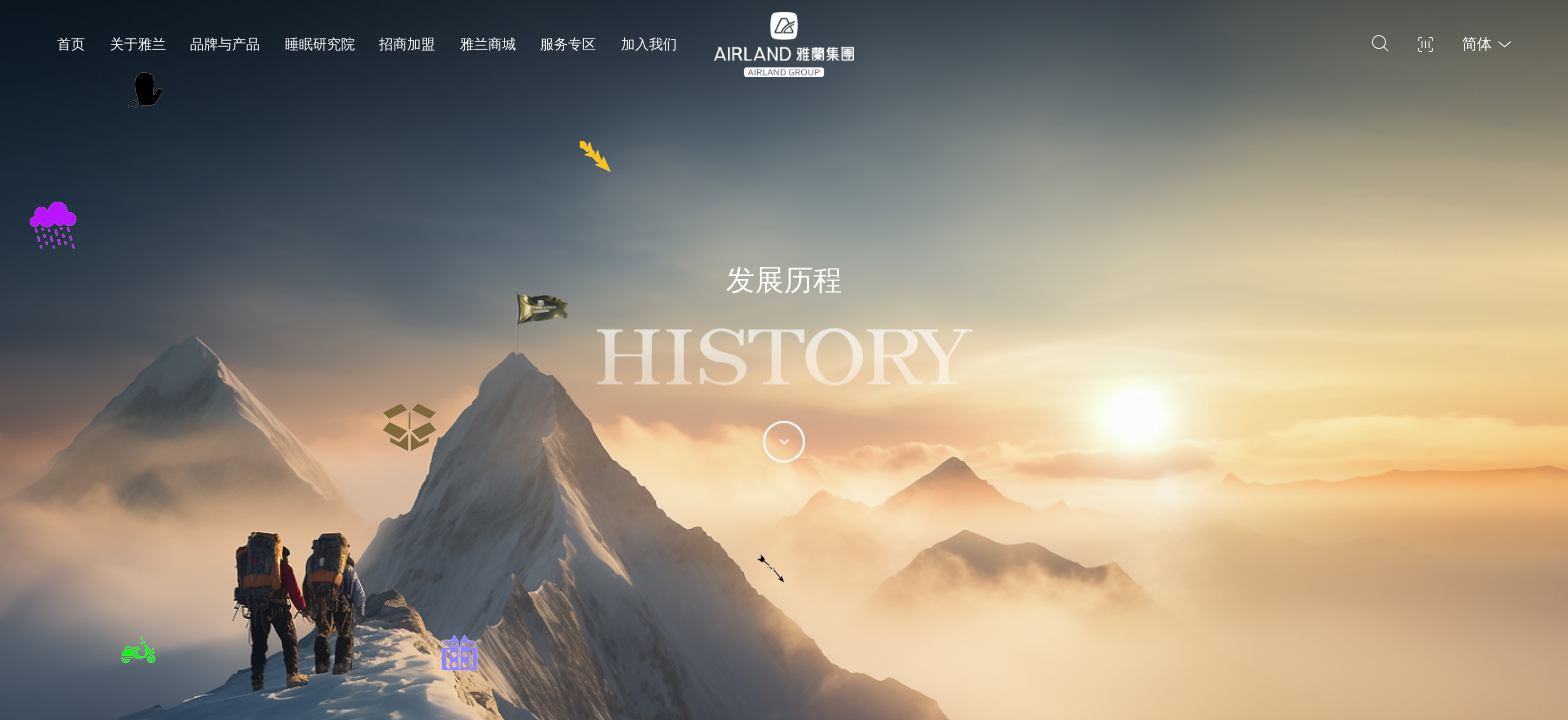  What do you see at coordinates (138, 649) in the screenshot?
I see `select scooter as transportation mode` at bounding box center [138, 649].